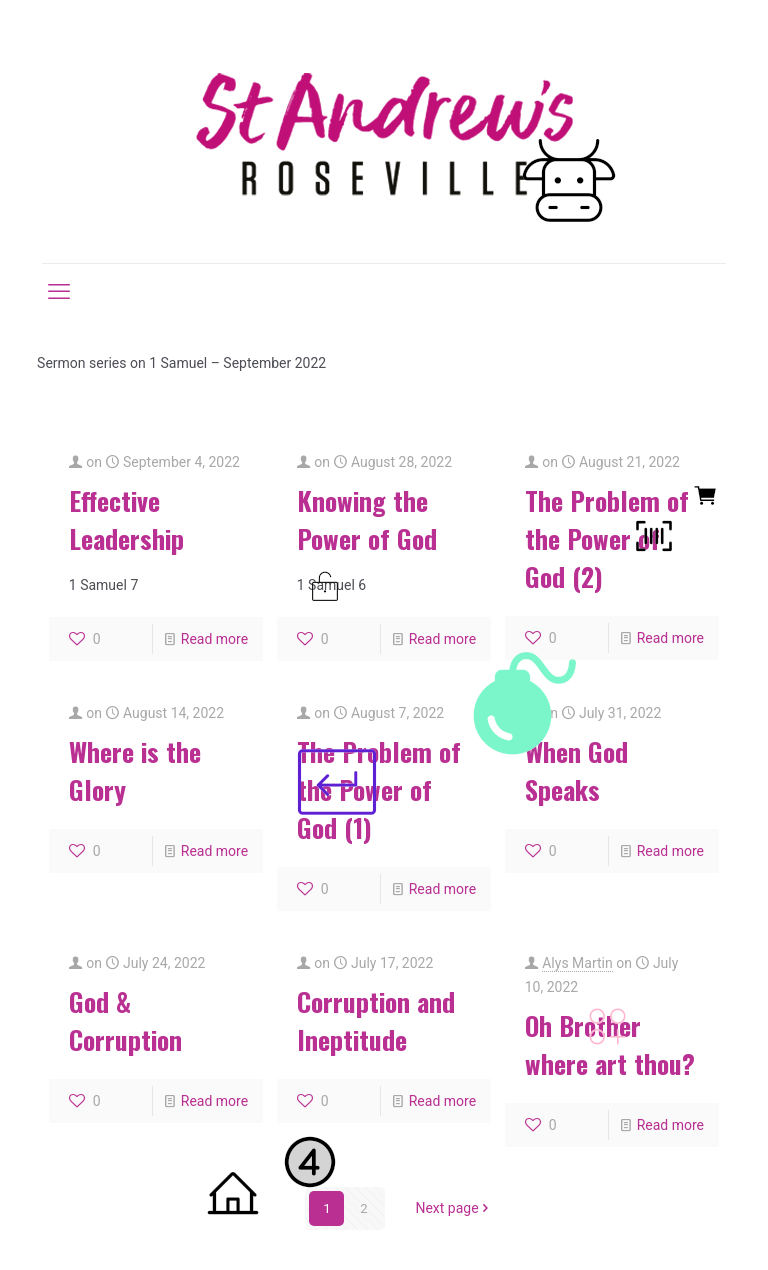 The width and height of the screenshot is (768, 1270). What do you see at coordinates (607, 1026) in the screenshot?
I see `add a new item to a collection` at bounding box center [607, 1026].